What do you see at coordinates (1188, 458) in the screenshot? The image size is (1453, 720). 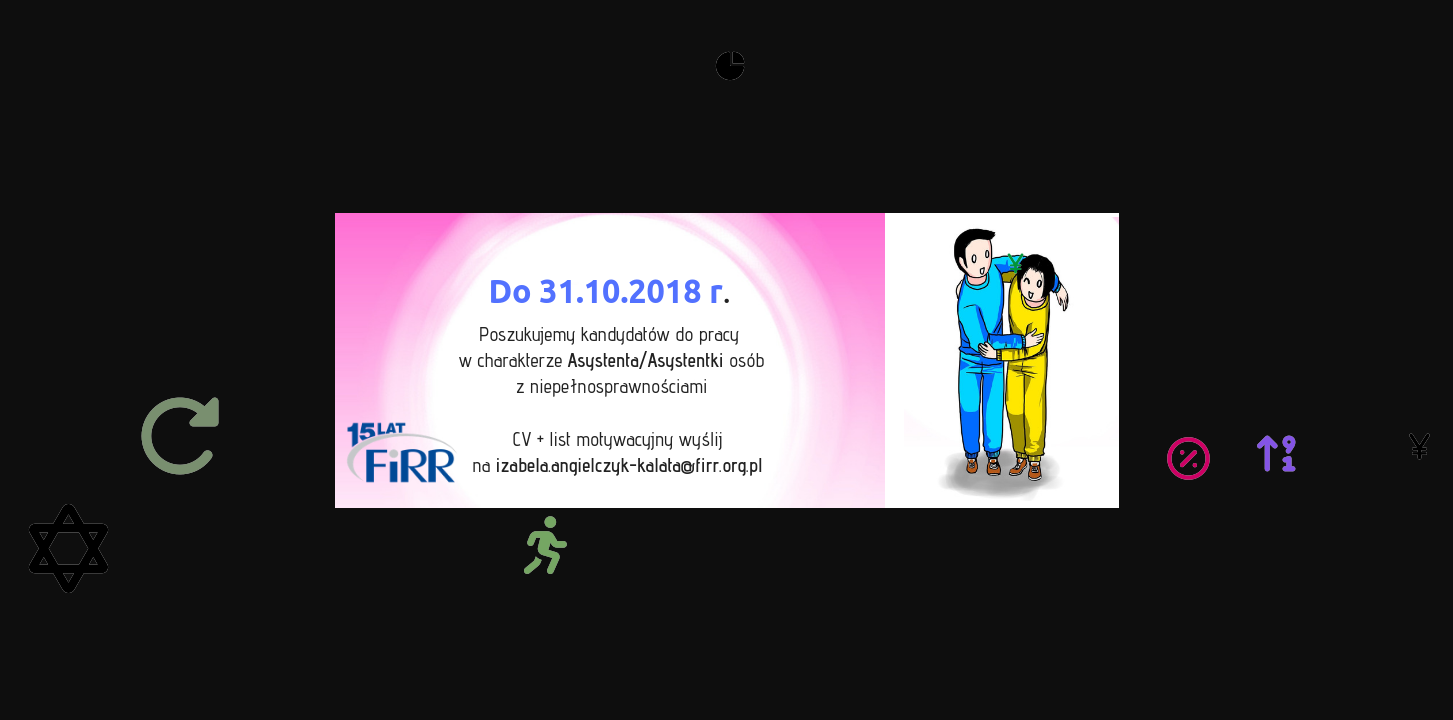 I see `view discount or percentage-based promotion` at bounding box center [1188, 458].